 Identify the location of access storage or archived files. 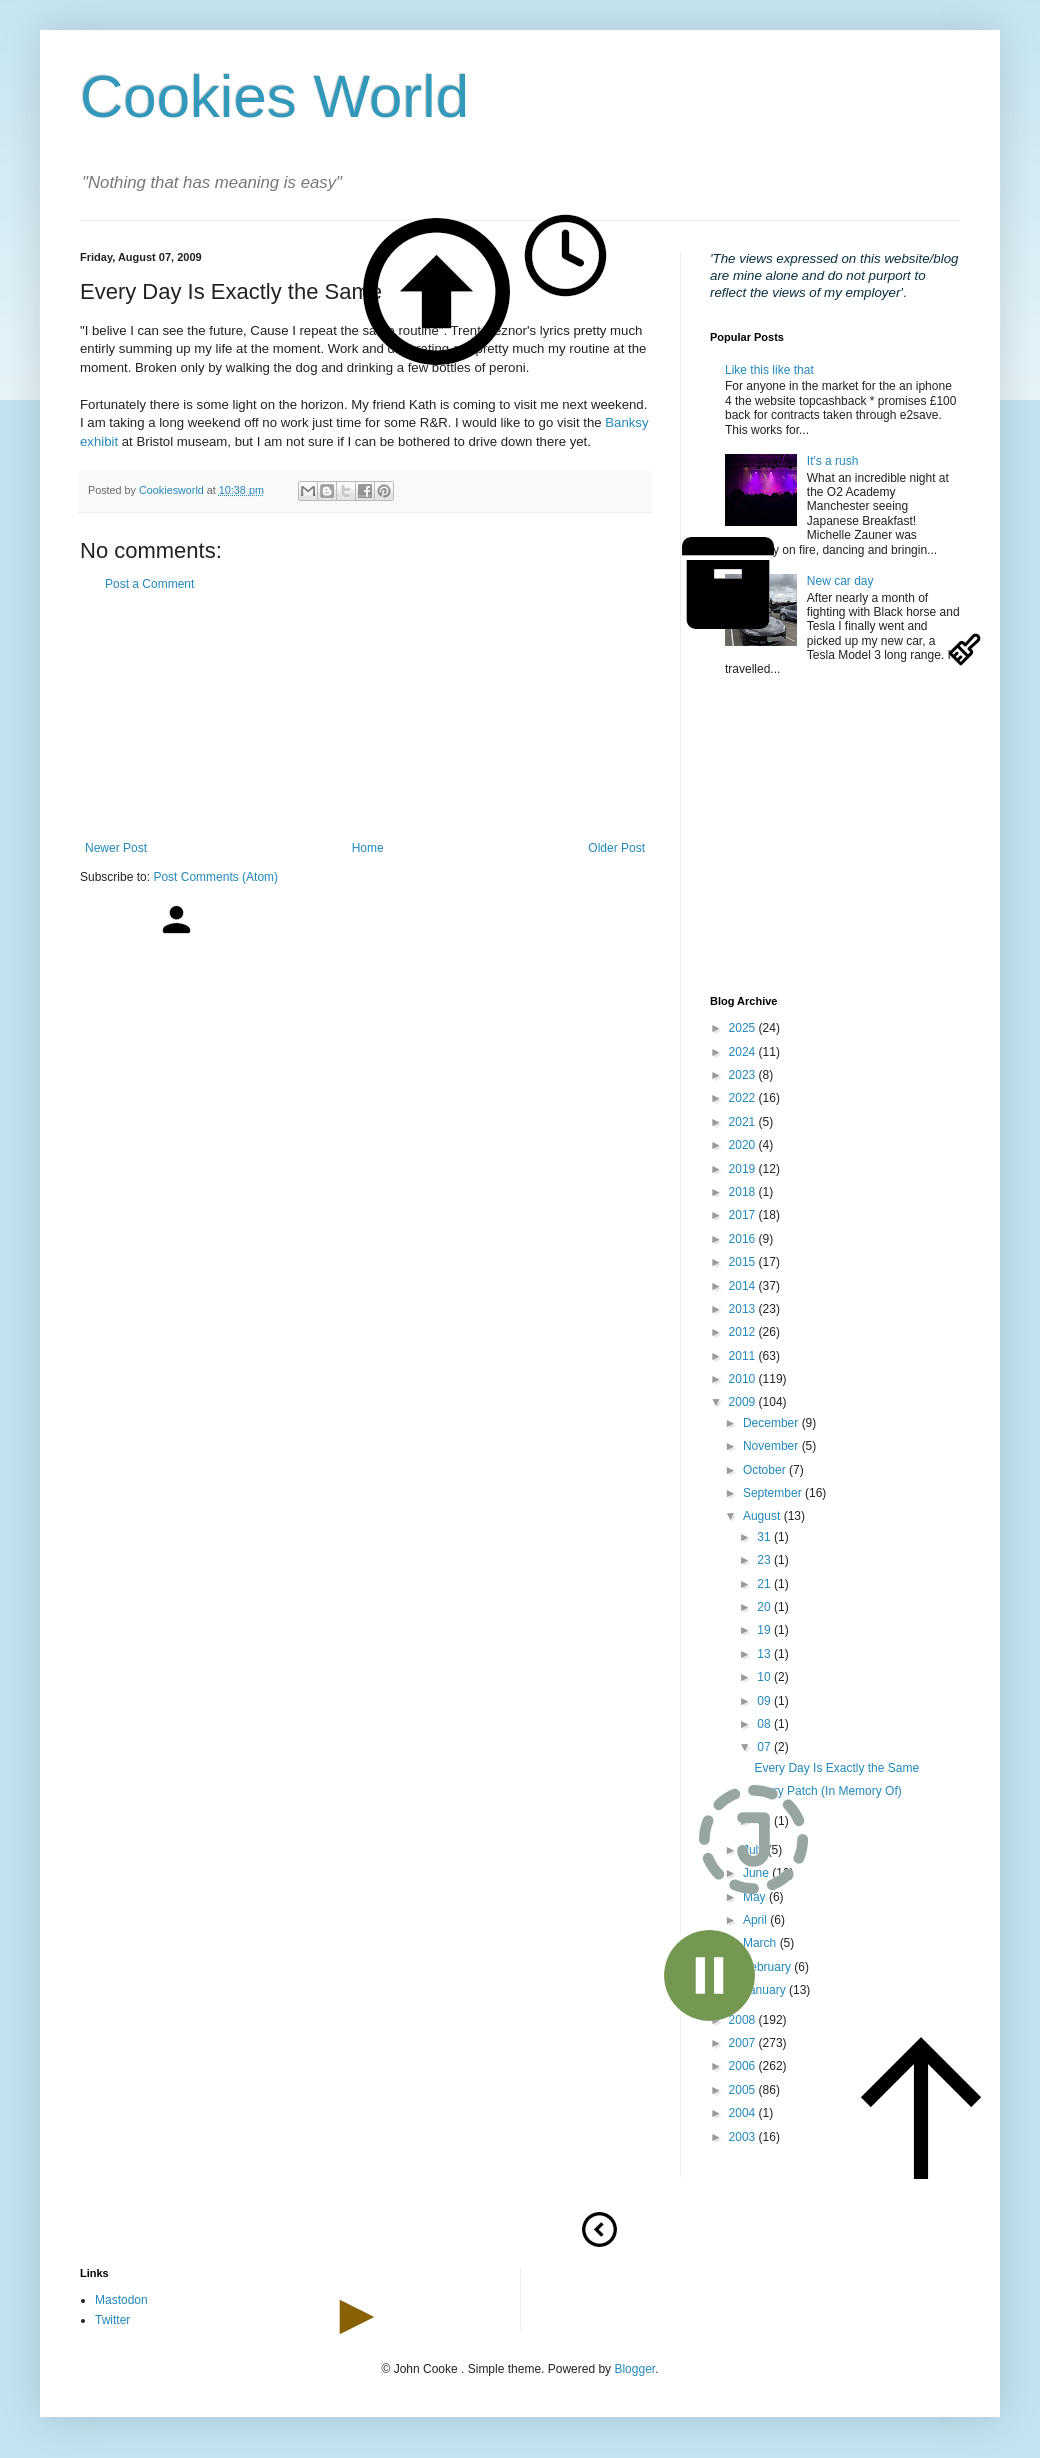
(728, 583).